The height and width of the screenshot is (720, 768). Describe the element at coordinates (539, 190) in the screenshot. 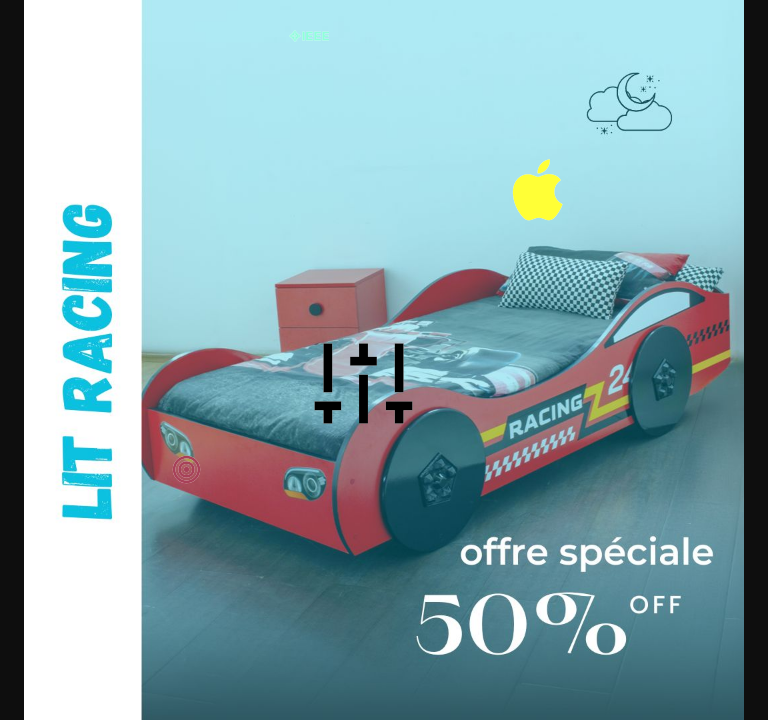

I see `Apple company logo` at that location.